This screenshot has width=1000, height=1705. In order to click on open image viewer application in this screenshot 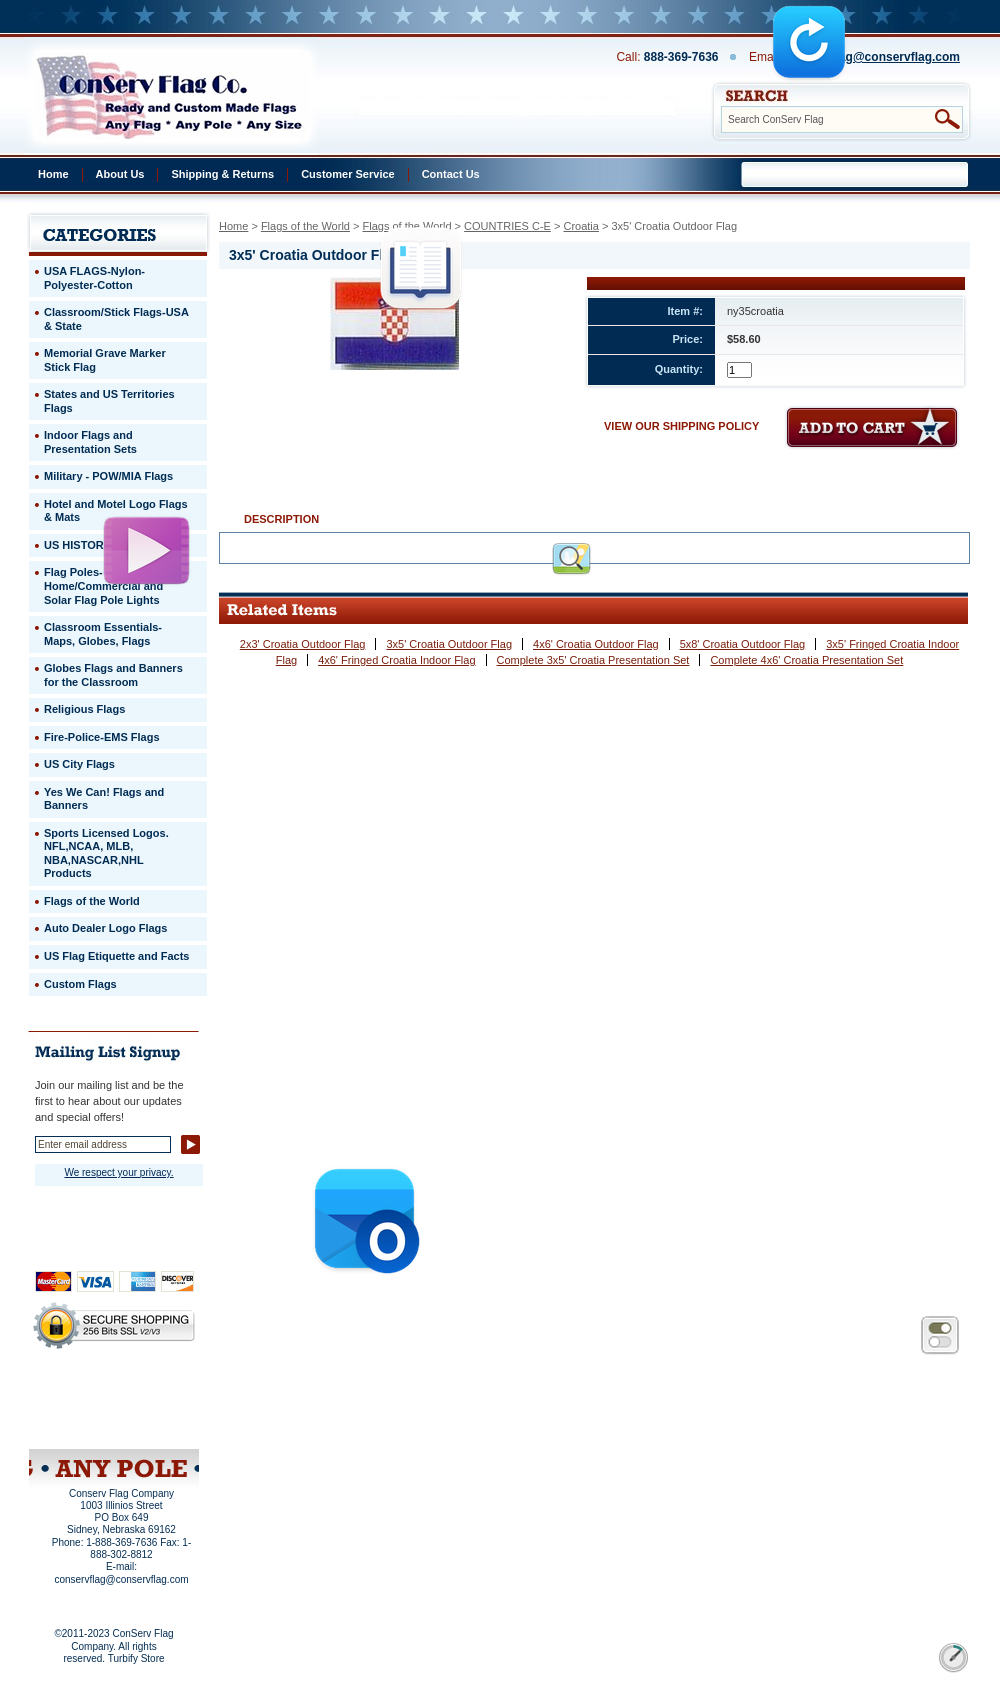, I will do `click(571, 558)`.